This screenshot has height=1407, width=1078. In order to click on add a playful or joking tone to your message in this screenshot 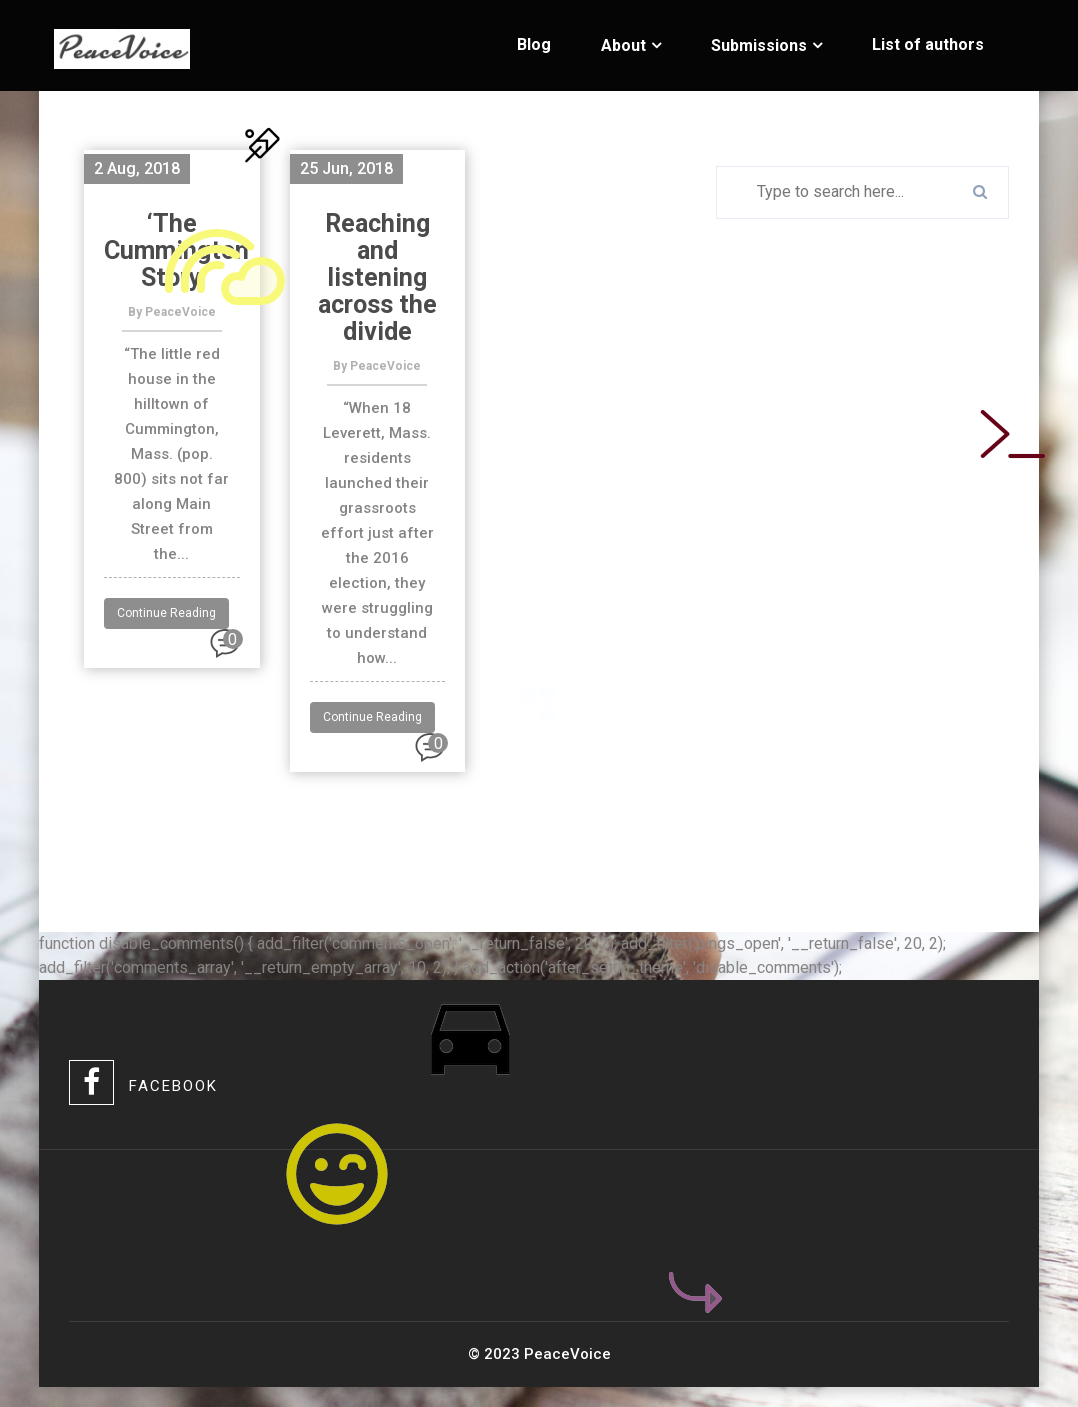, I will do `click(337, 1174)`.